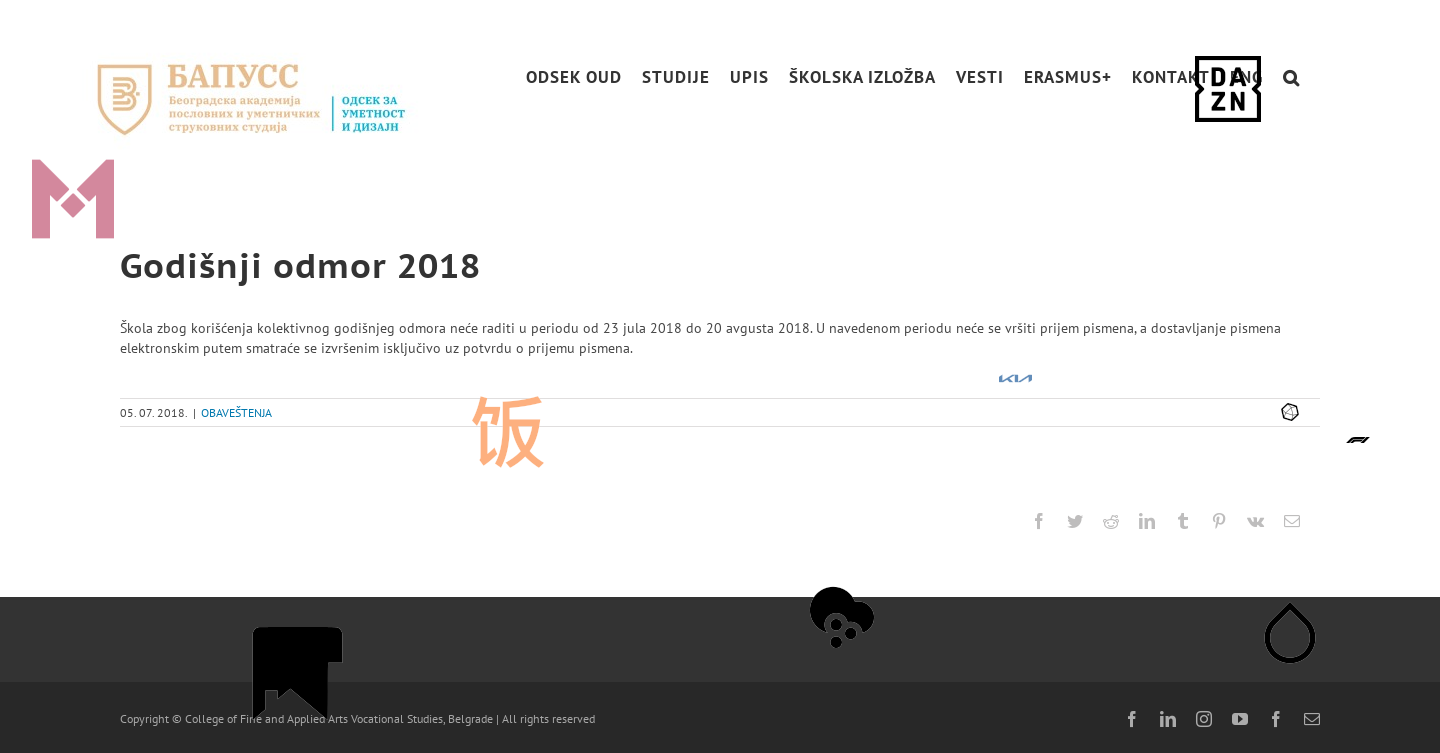  I want to click on Kia brand logo, so click(1015, 378).